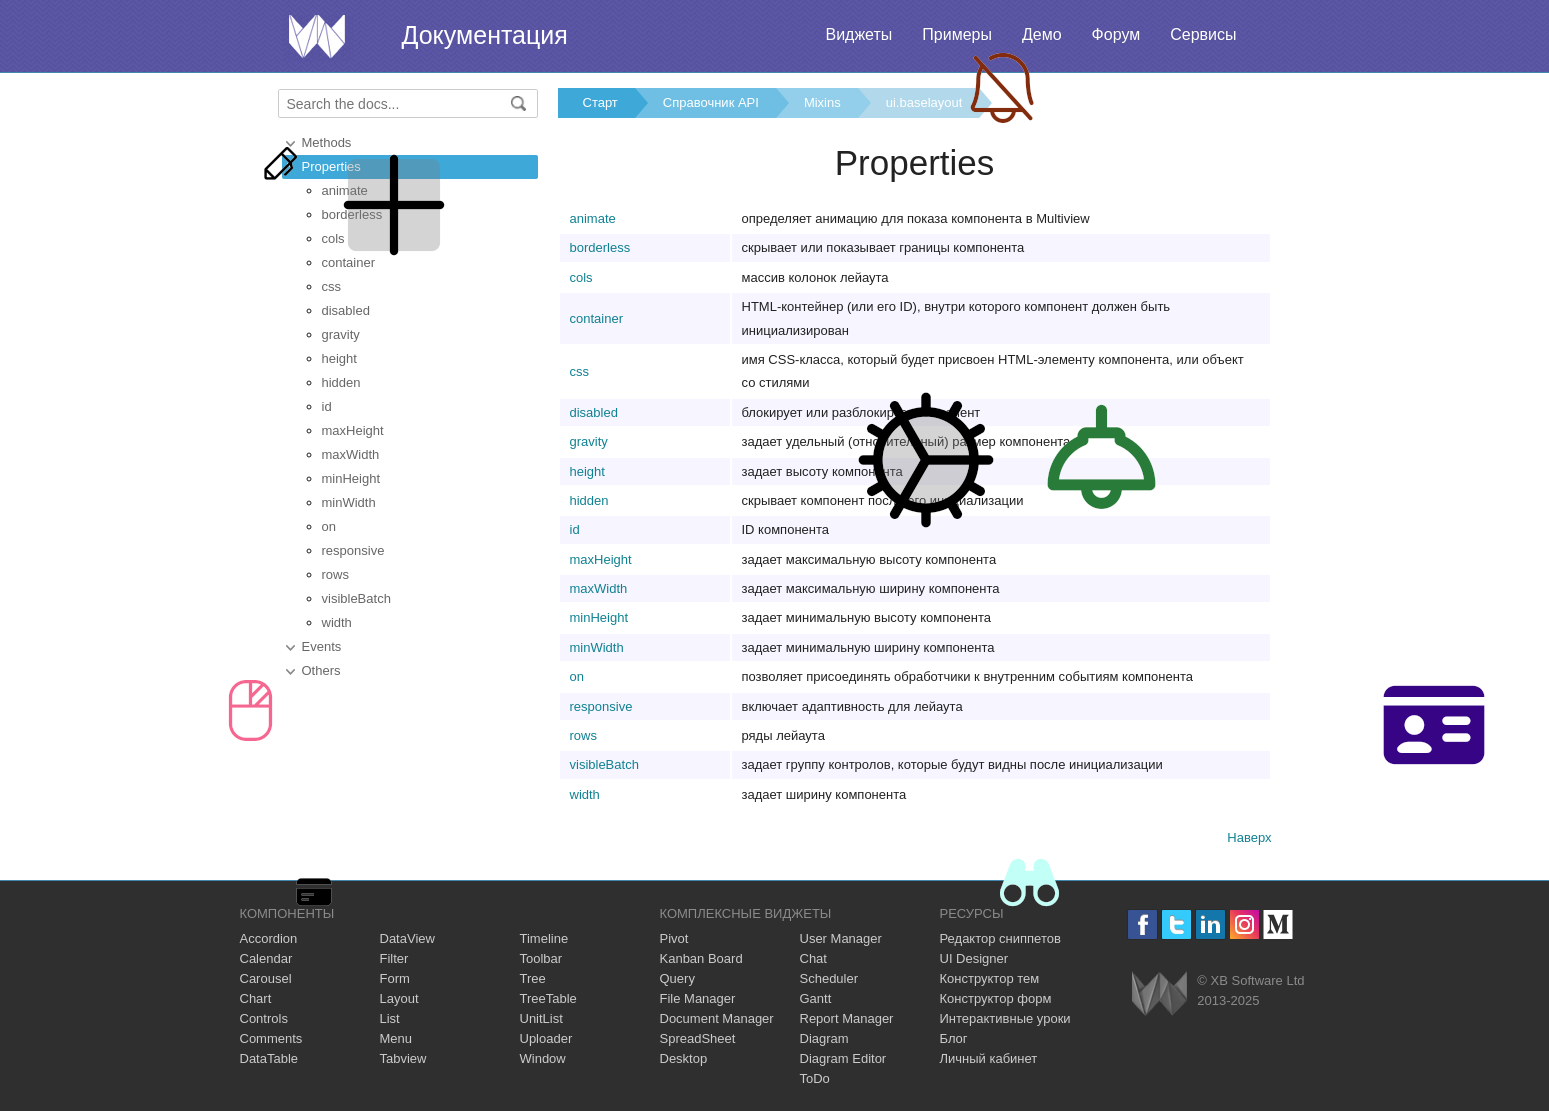  Describe the element at coordinates (250, 710) in the screenshot. I see `right-click to open context menu` at that location.